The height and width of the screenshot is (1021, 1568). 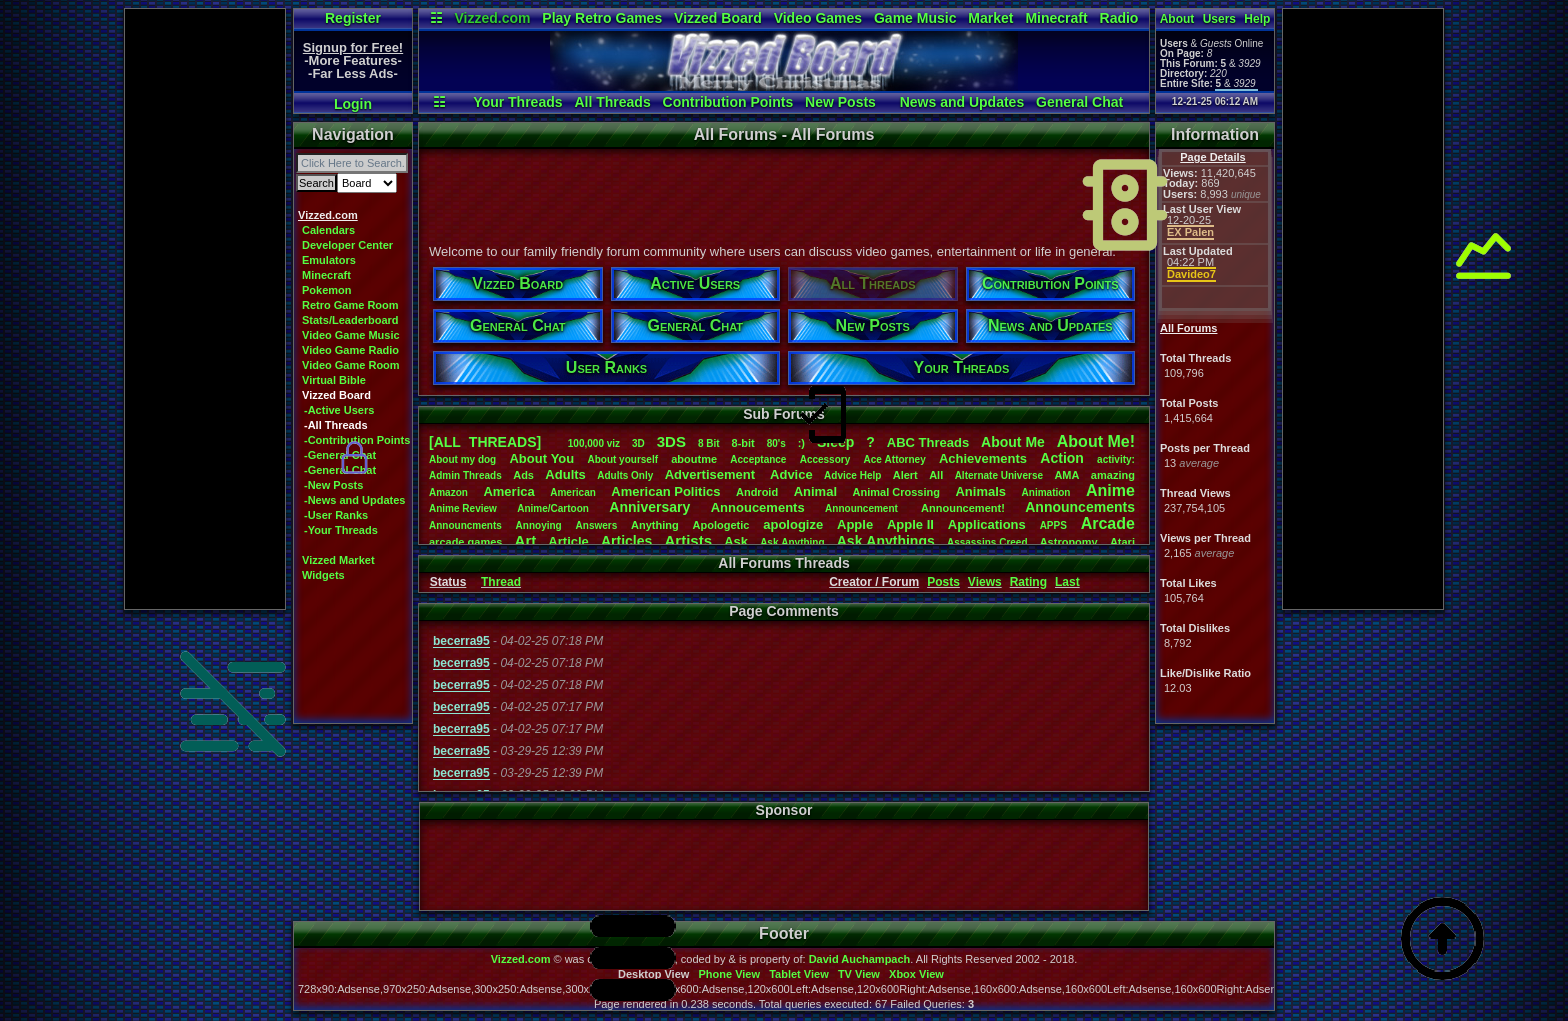 What do you see at coordinates (822, 414) in the screenshot?
I see `indicates mobile-friendly or responsive design` at bounding box center [822, 414].